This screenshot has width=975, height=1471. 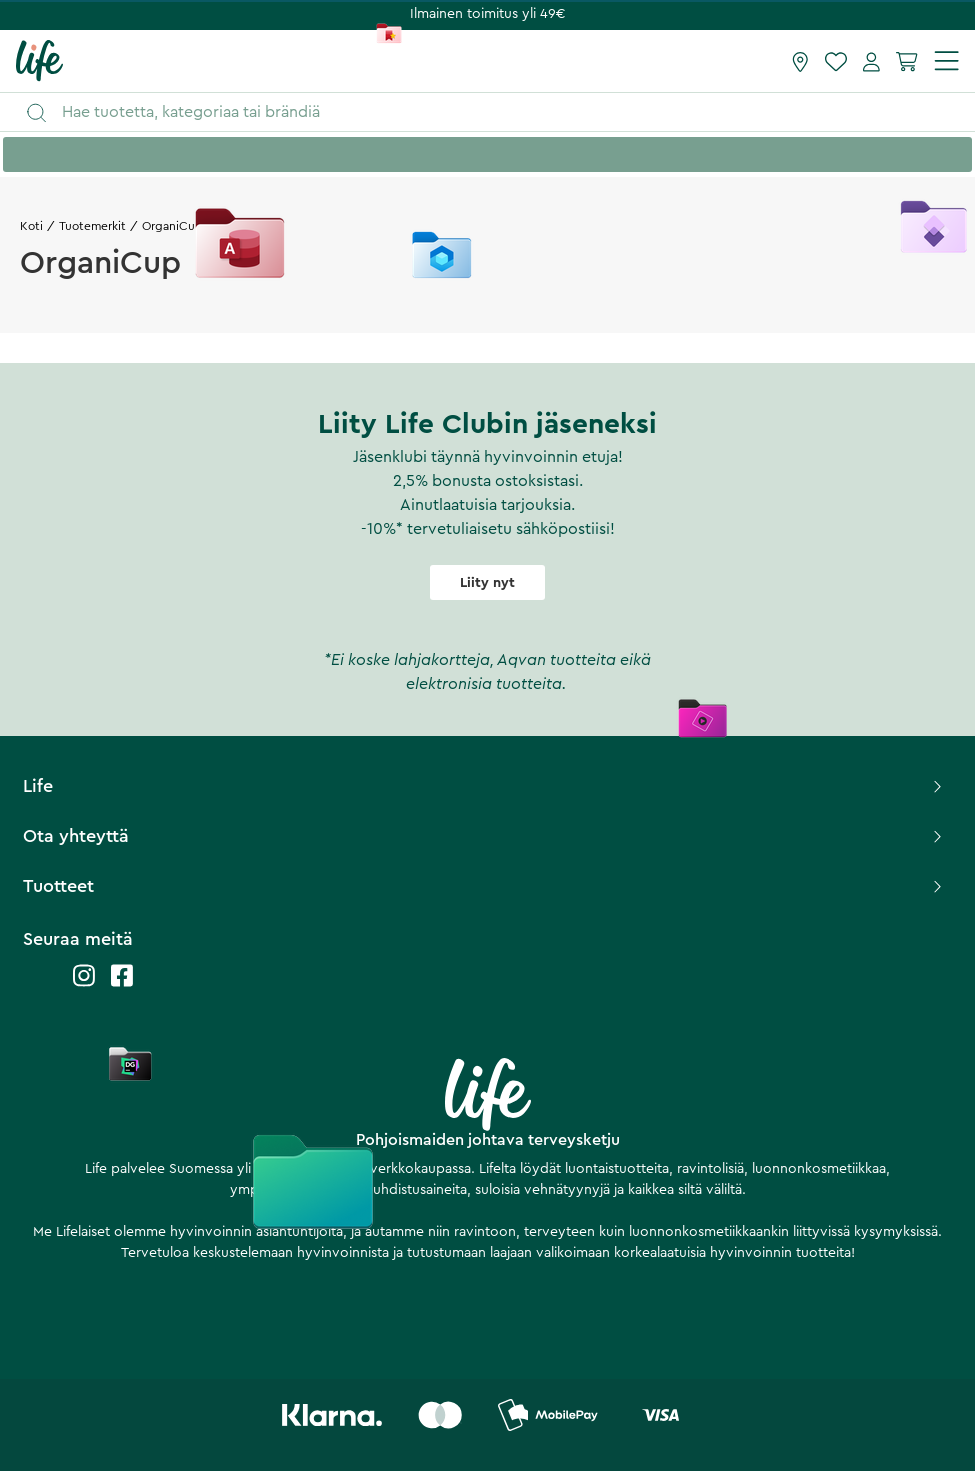 I want to click on open the green folder, so click(x=313, y=1185).